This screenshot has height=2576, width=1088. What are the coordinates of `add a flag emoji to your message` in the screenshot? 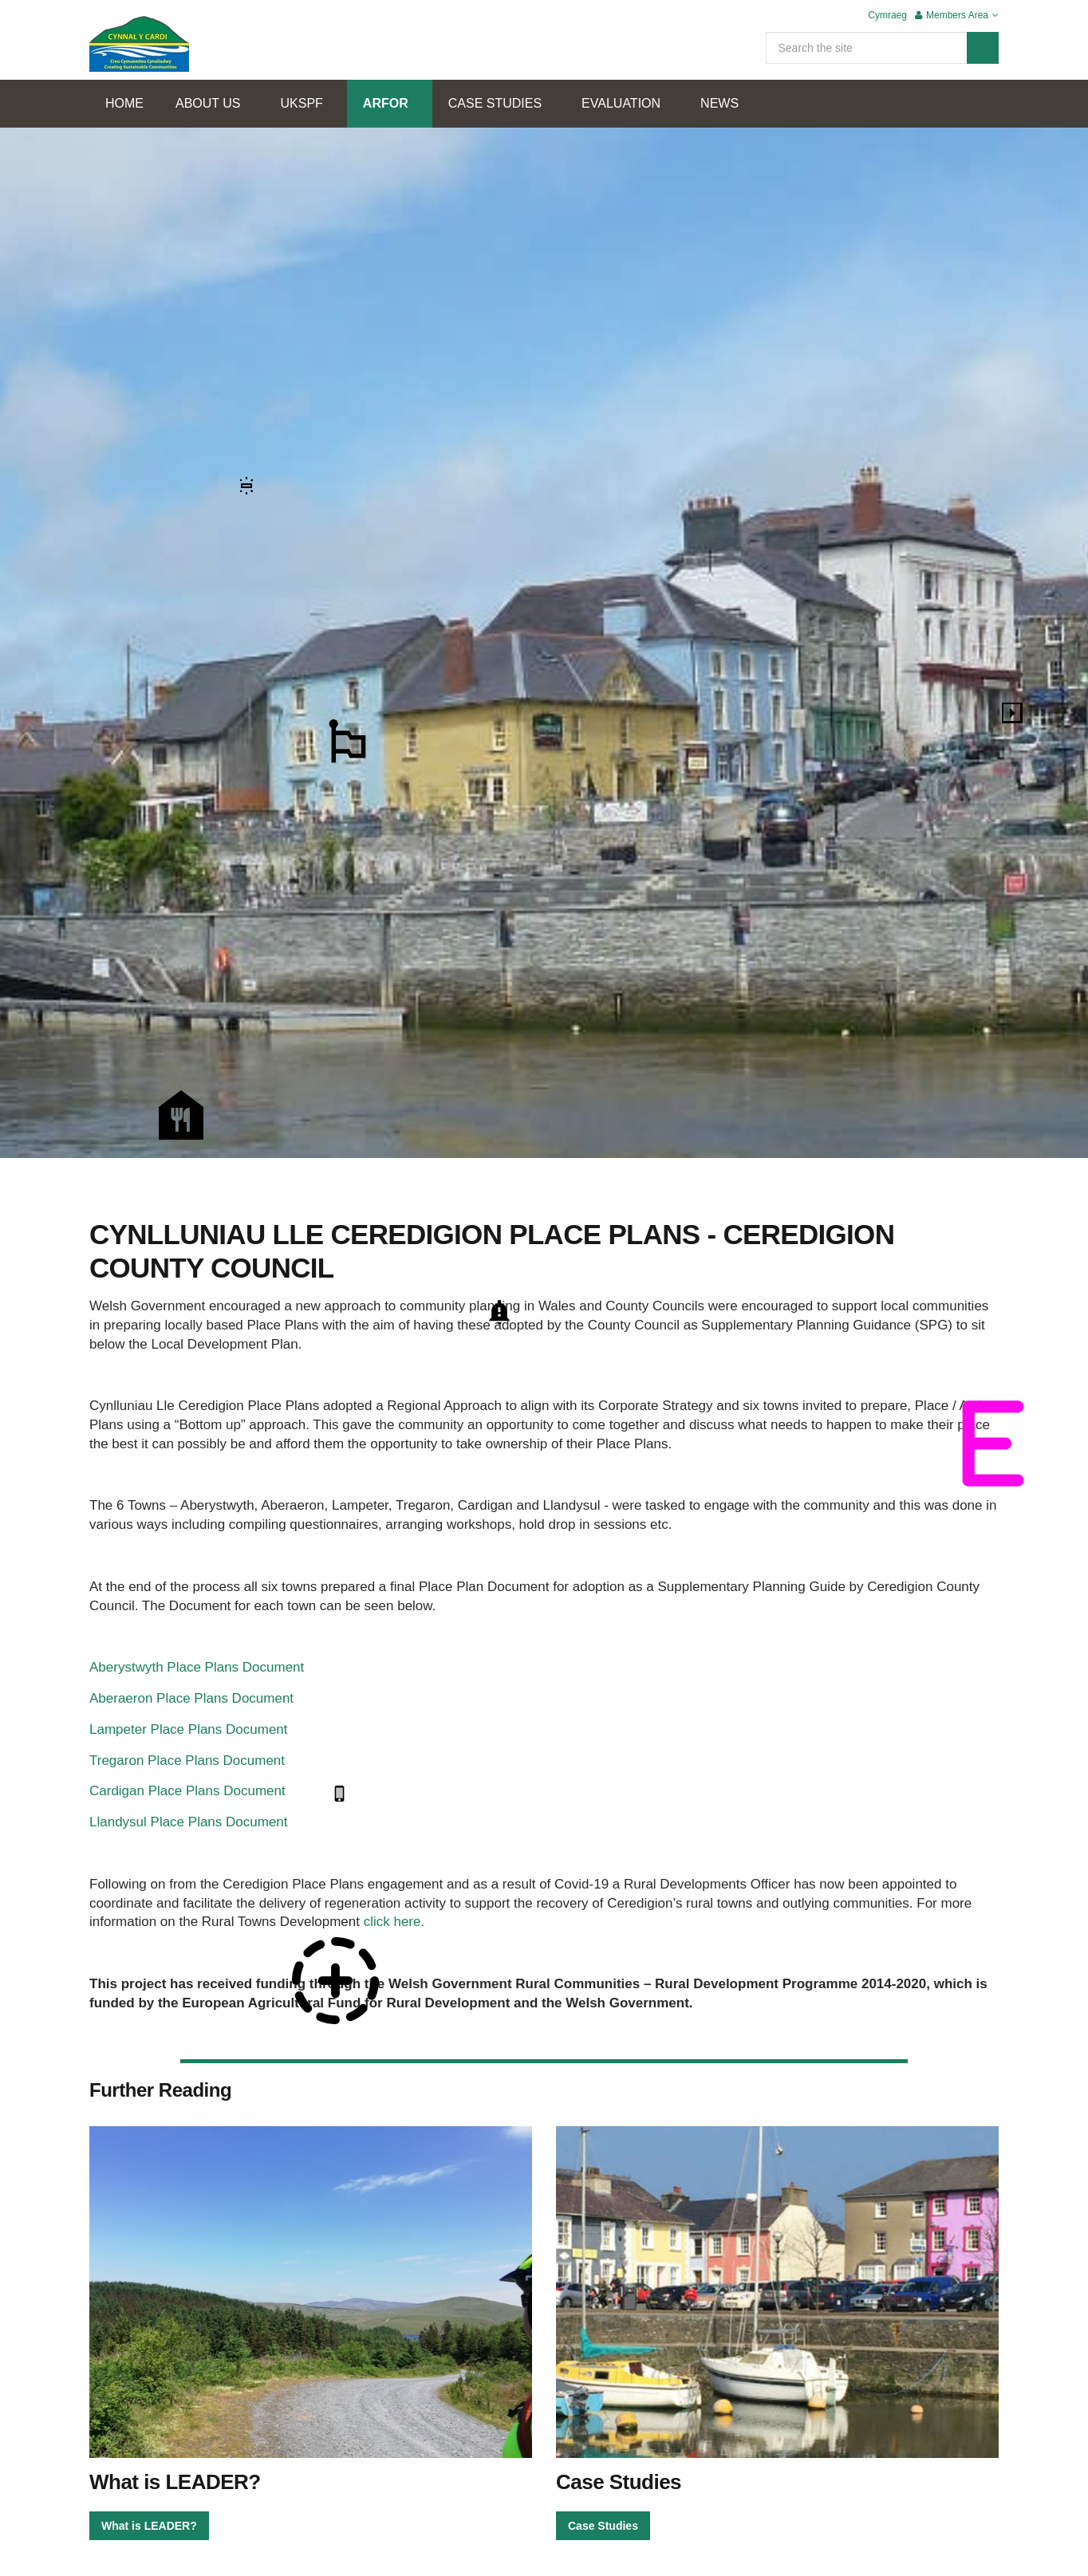 It's located at (347, 742).